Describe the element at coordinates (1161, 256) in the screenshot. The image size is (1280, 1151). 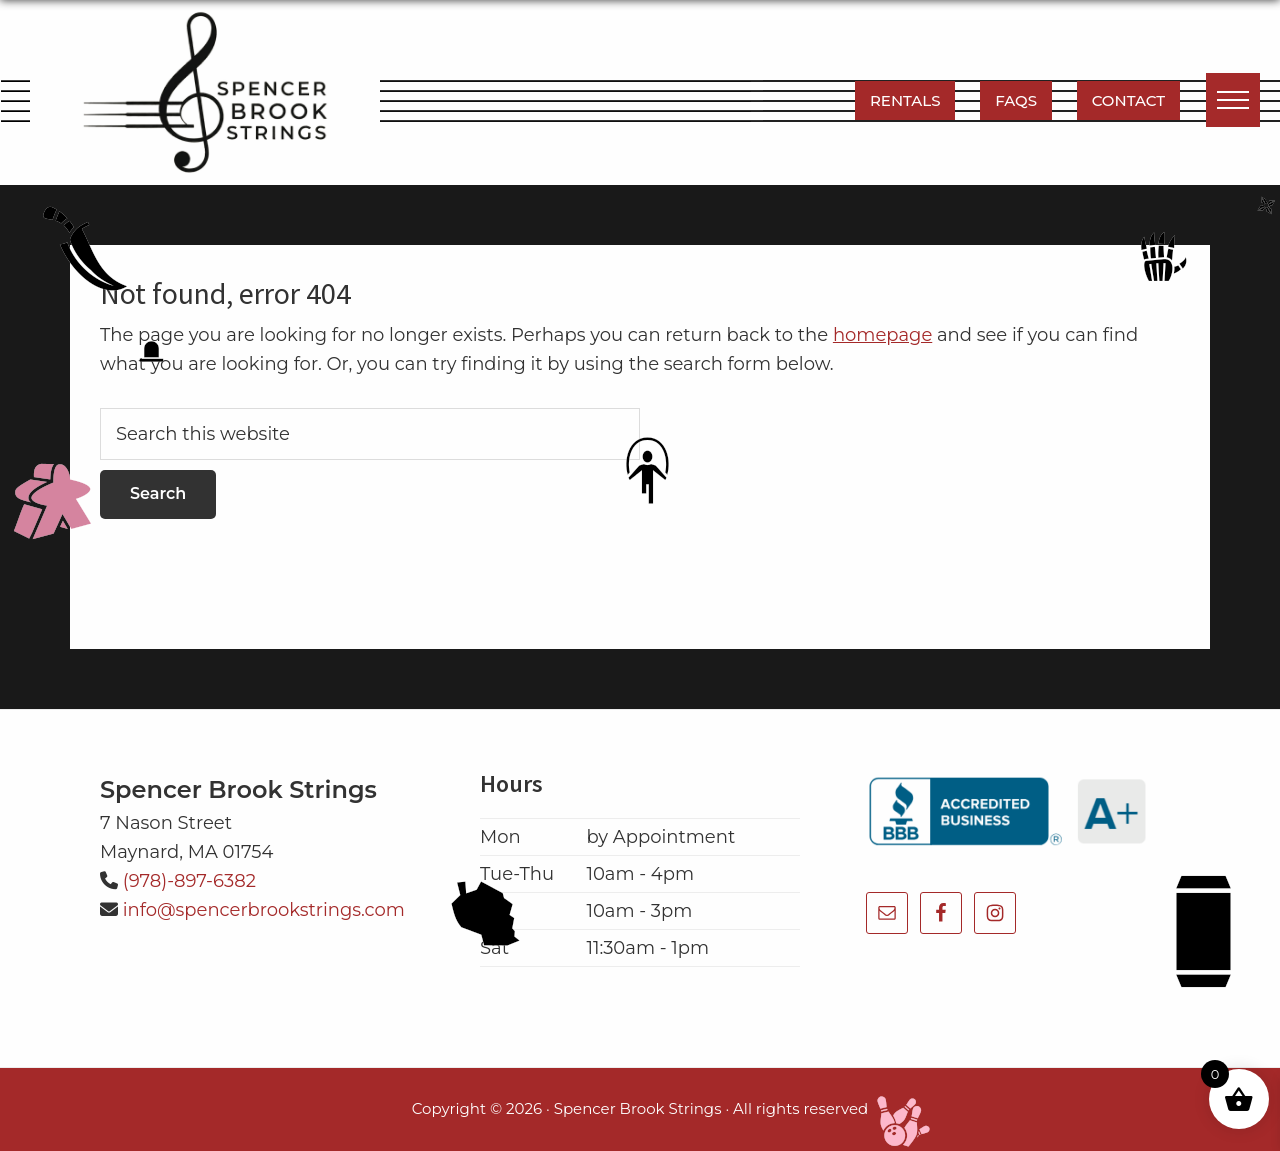
I see `robotic or mechanical hand ability in a game` at that location.